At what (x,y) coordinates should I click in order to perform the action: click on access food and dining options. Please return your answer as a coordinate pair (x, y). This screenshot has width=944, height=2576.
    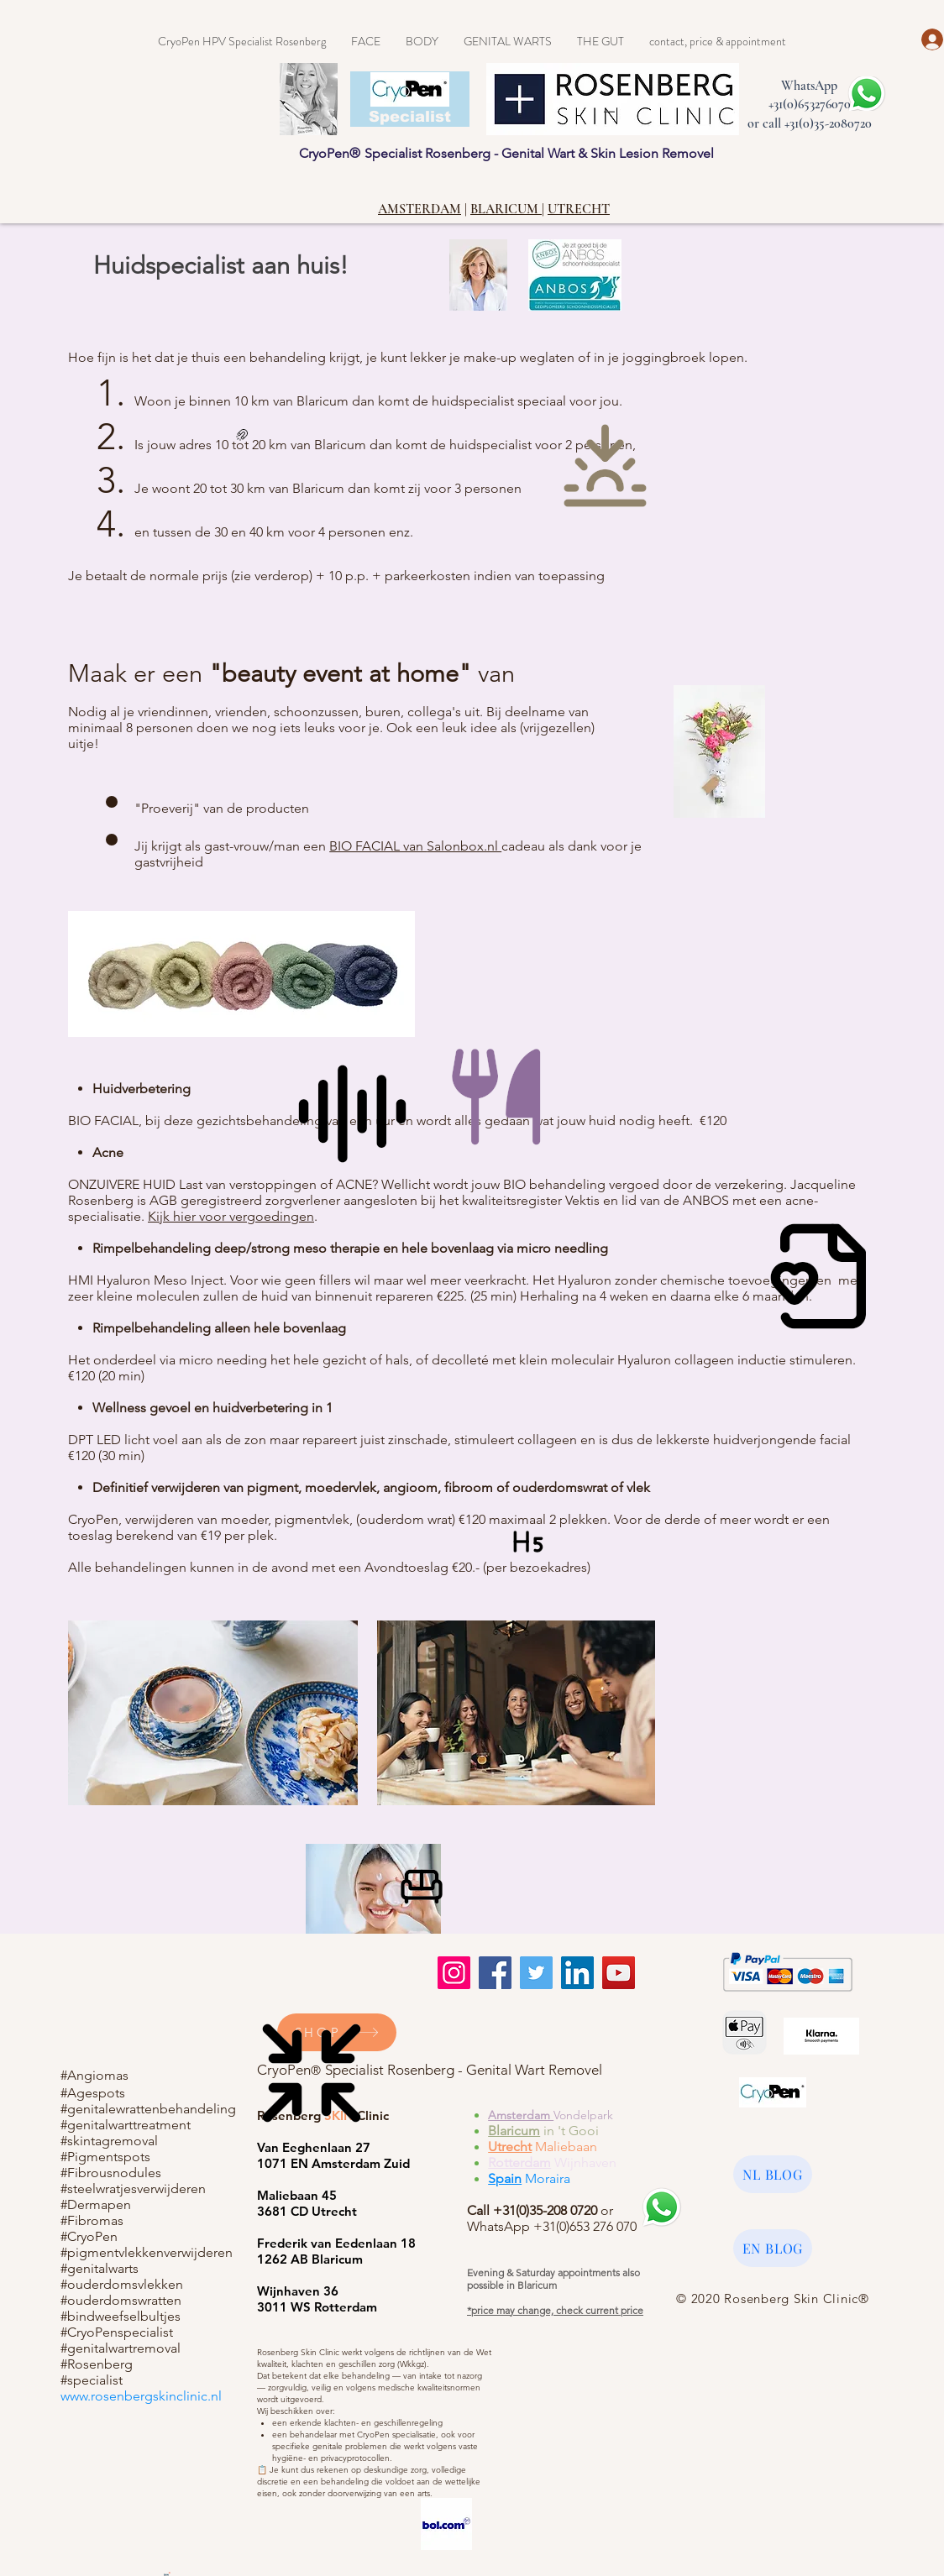
    Looking at the image, I should click on (498, 1095).